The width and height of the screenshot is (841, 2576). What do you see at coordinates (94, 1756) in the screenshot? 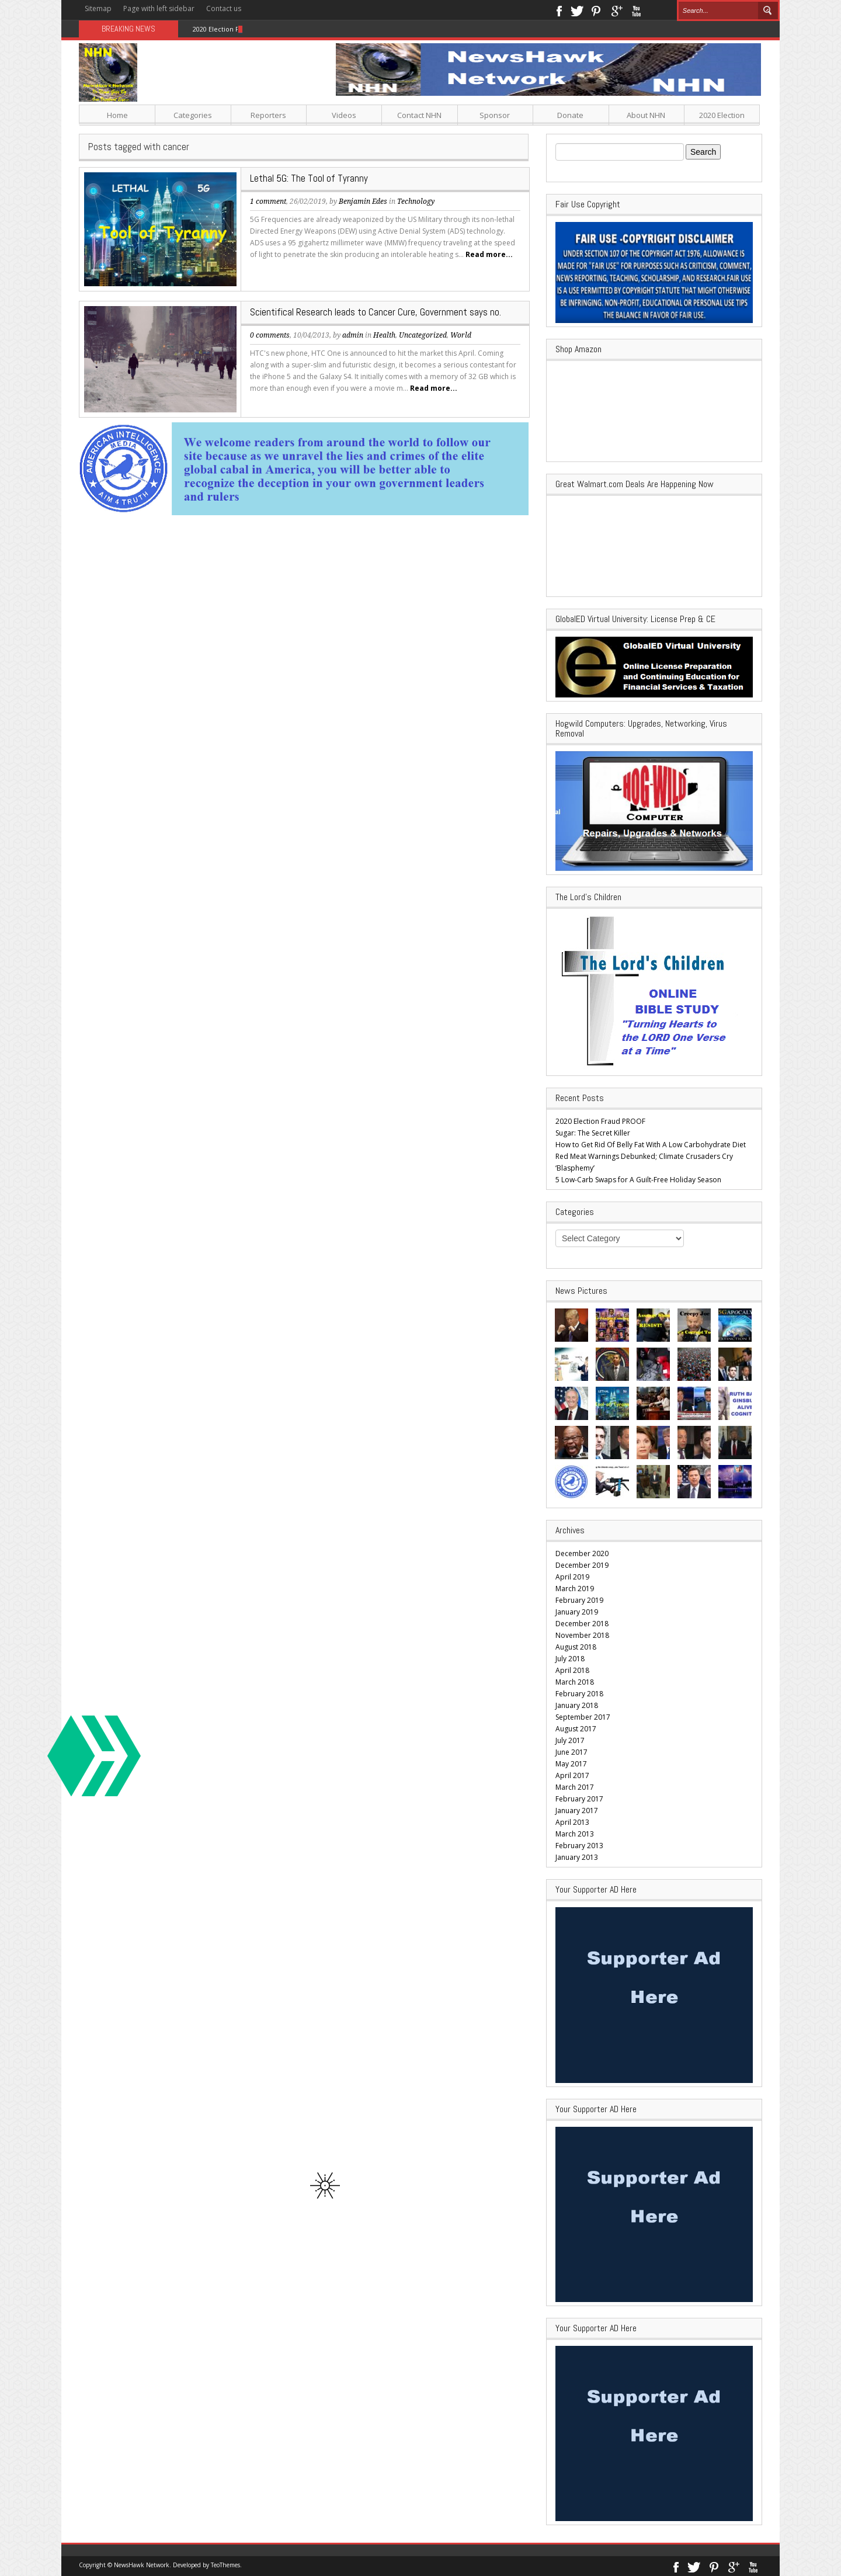
I see `hive blockchain logo` at bounding box center [94, 1756].